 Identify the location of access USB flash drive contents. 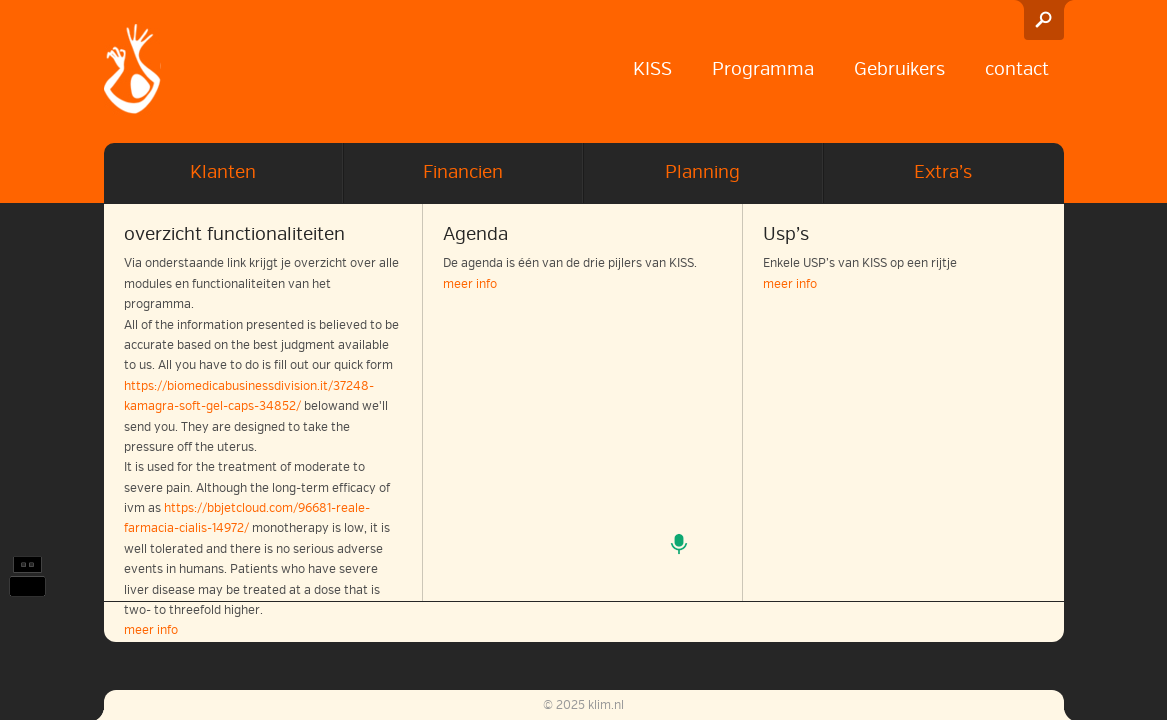
(27, 576).